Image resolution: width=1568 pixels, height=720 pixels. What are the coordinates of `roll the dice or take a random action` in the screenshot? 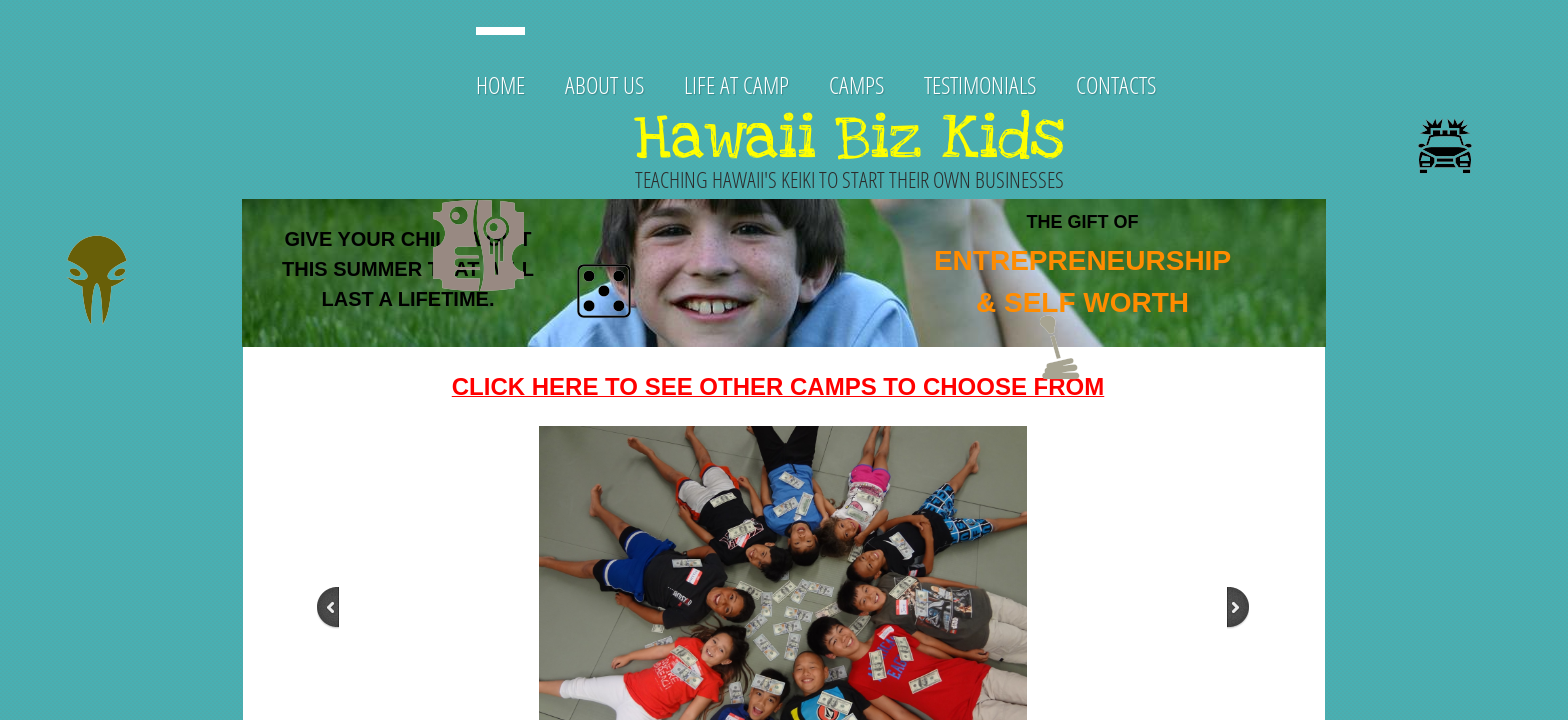 It's located at (604, 291).